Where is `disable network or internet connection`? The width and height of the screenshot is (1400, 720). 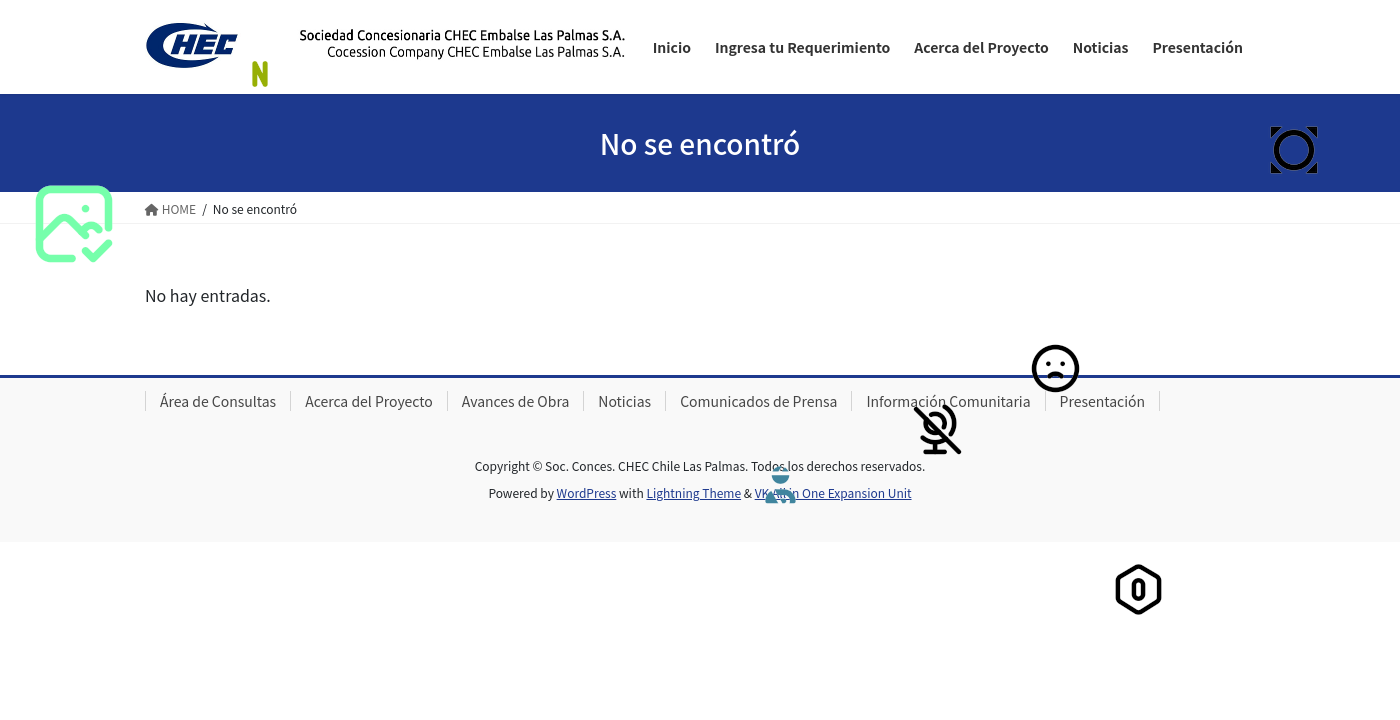
disable network or internet connection is located at coordinates (937, 430).